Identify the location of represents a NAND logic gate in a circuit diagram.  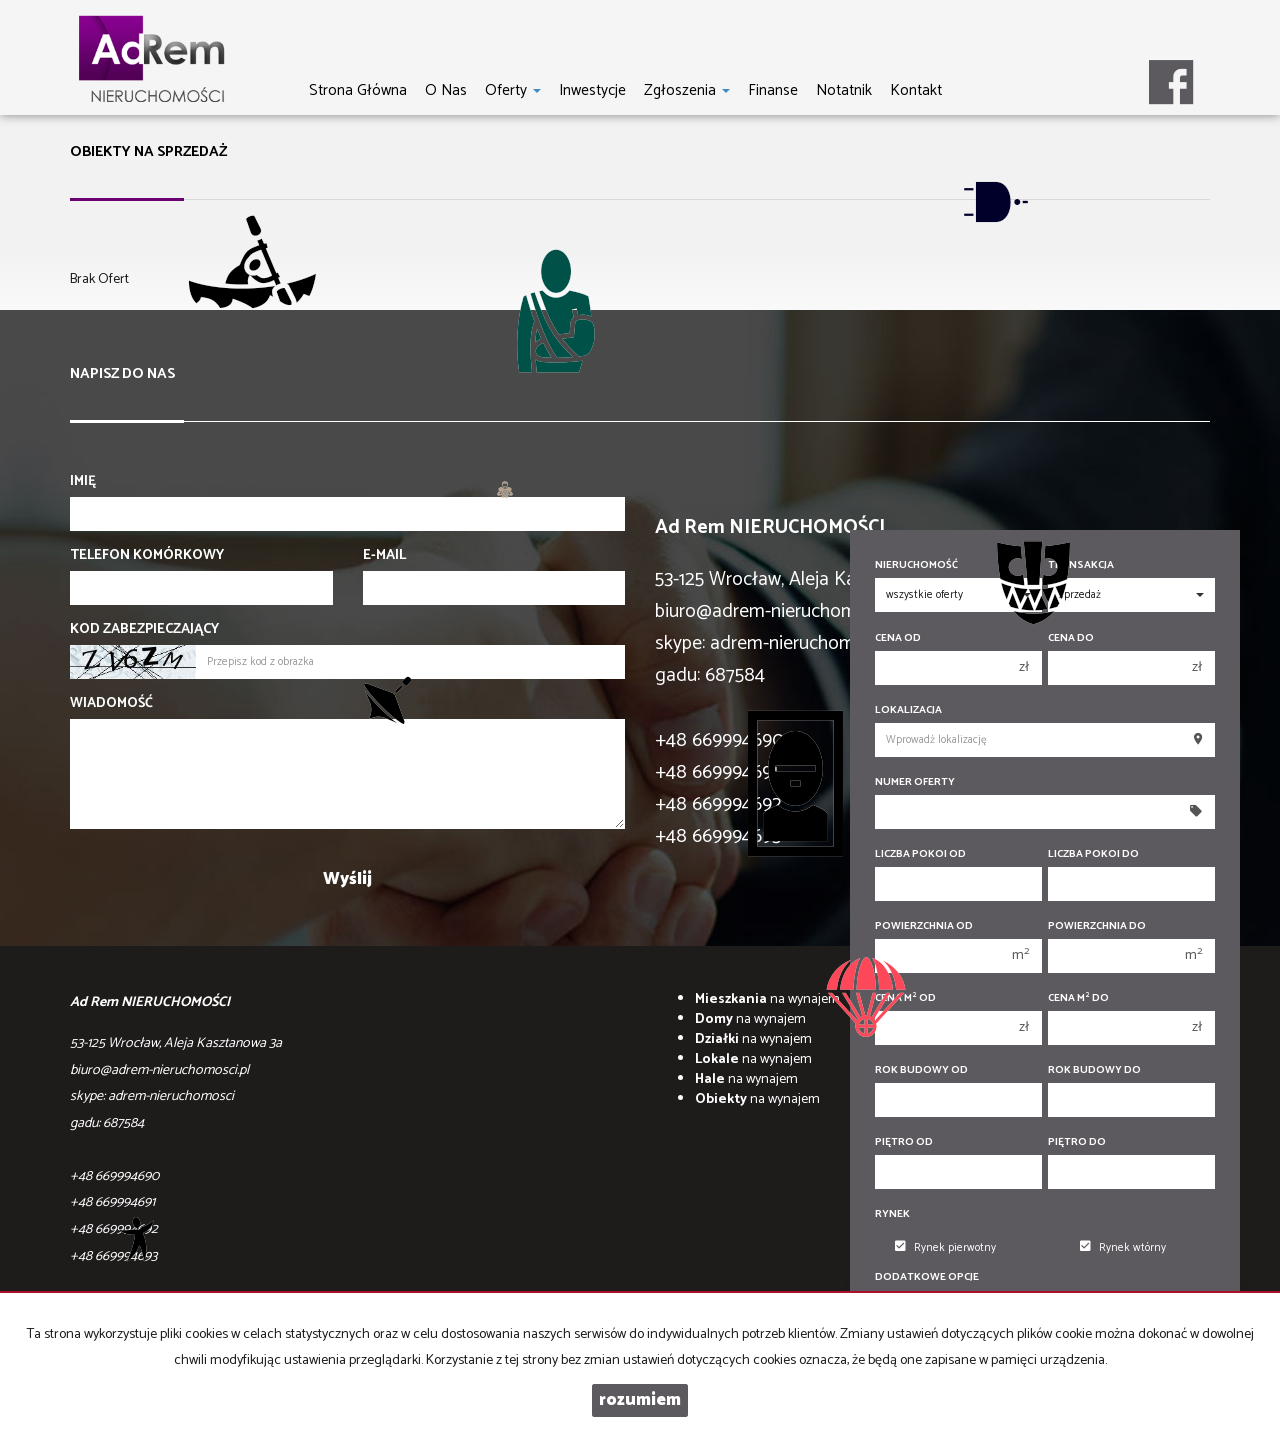
(996, 202).